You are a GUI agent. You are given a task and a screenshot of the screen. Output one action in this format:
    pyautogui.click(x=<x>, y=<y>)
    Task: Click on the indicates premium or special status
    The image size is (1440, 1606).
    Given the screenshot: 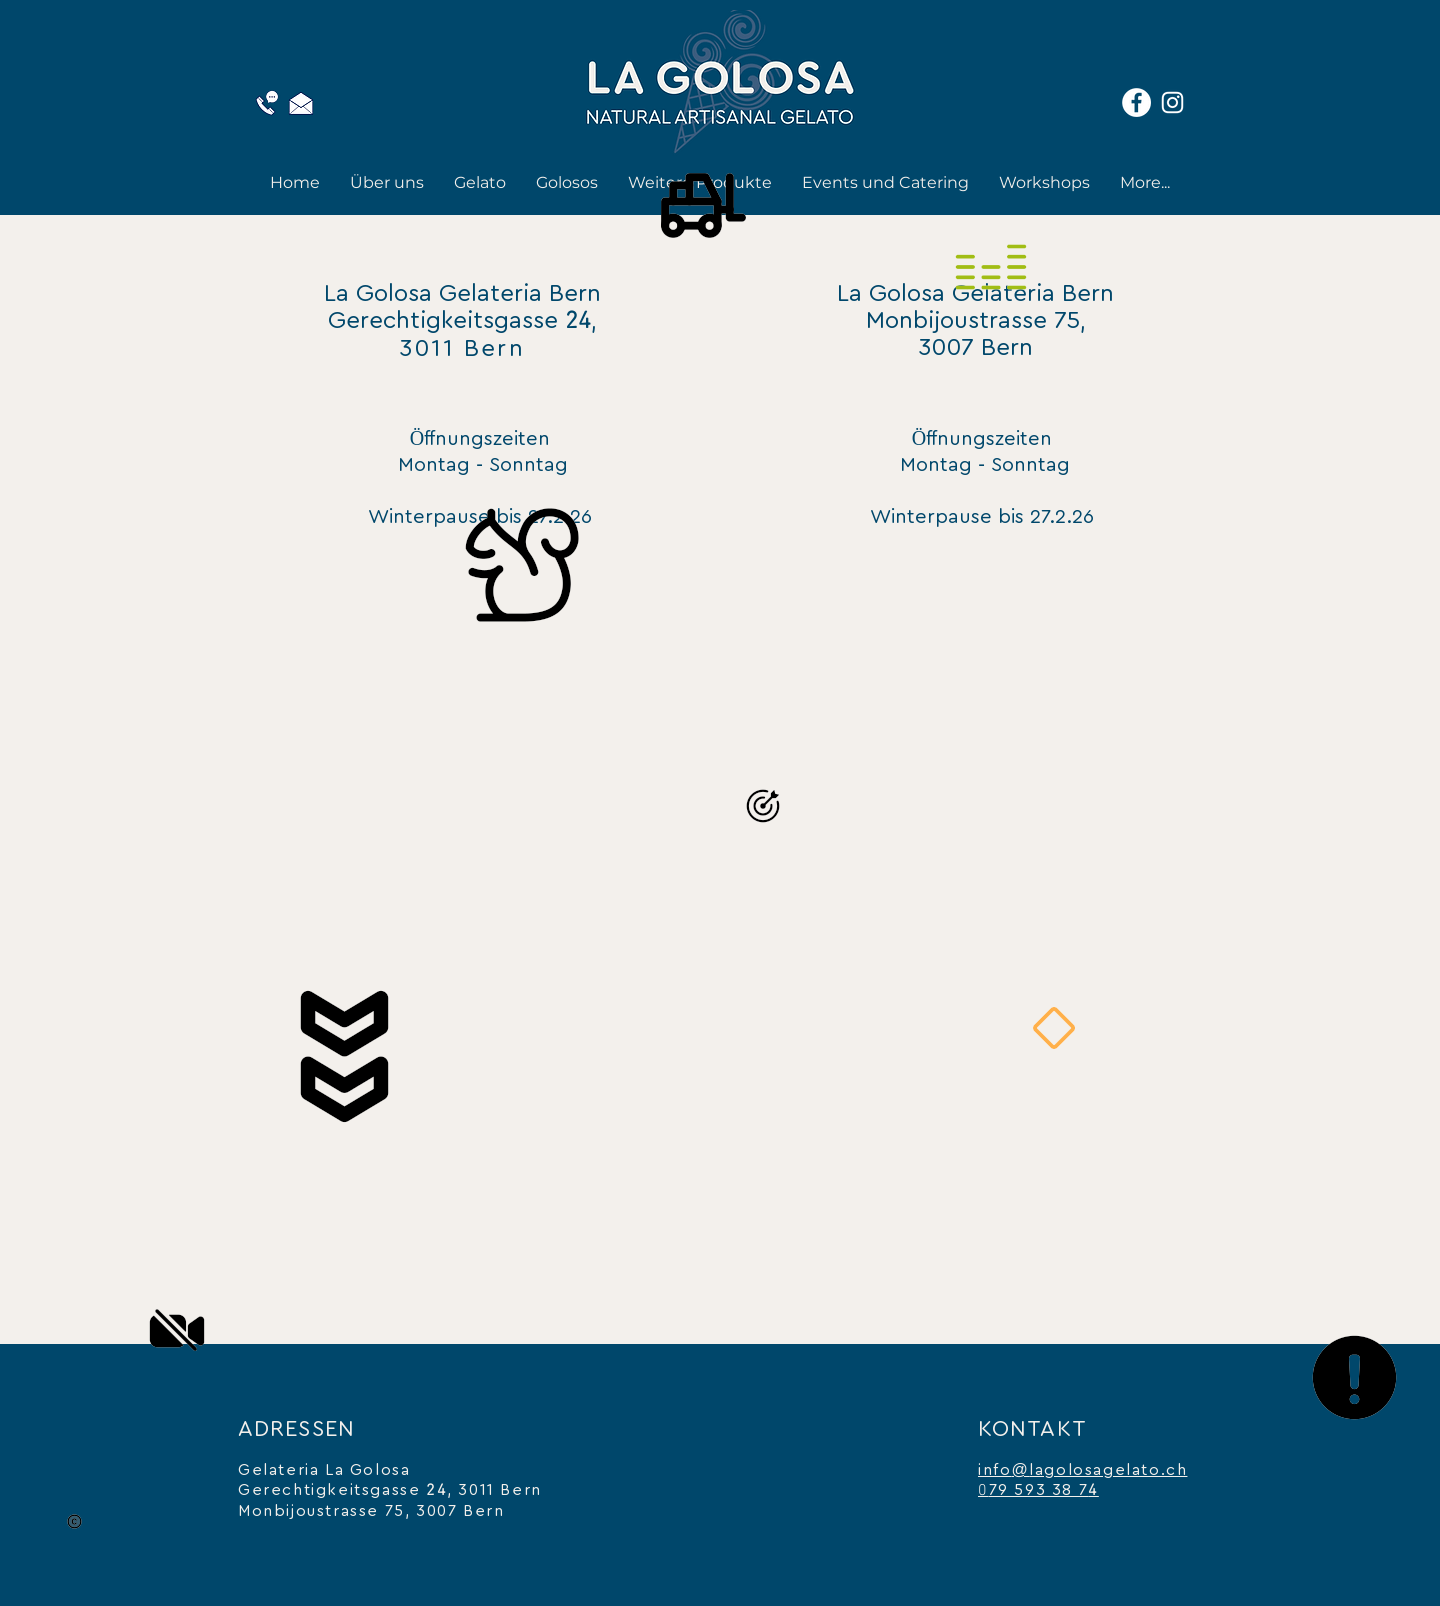 What is the action you would take?
    pyautogui.click(x=1054, y=1028)
    